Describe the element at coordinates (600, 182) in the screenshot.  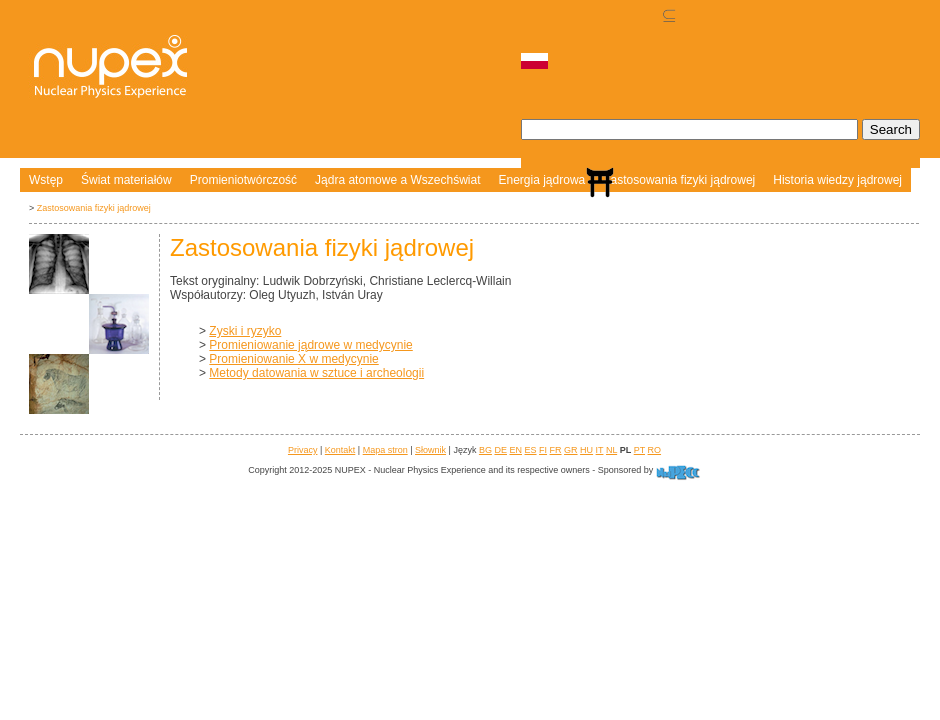
I see `indicates Japanese culture or travel content` at that location.